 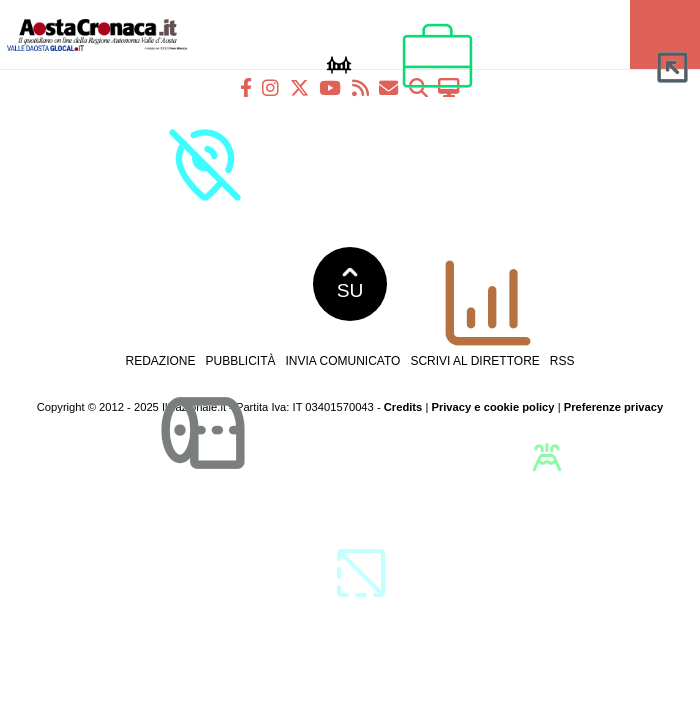 I want to click on indicates restroom or bathroom location, so click(x=203, y=433).